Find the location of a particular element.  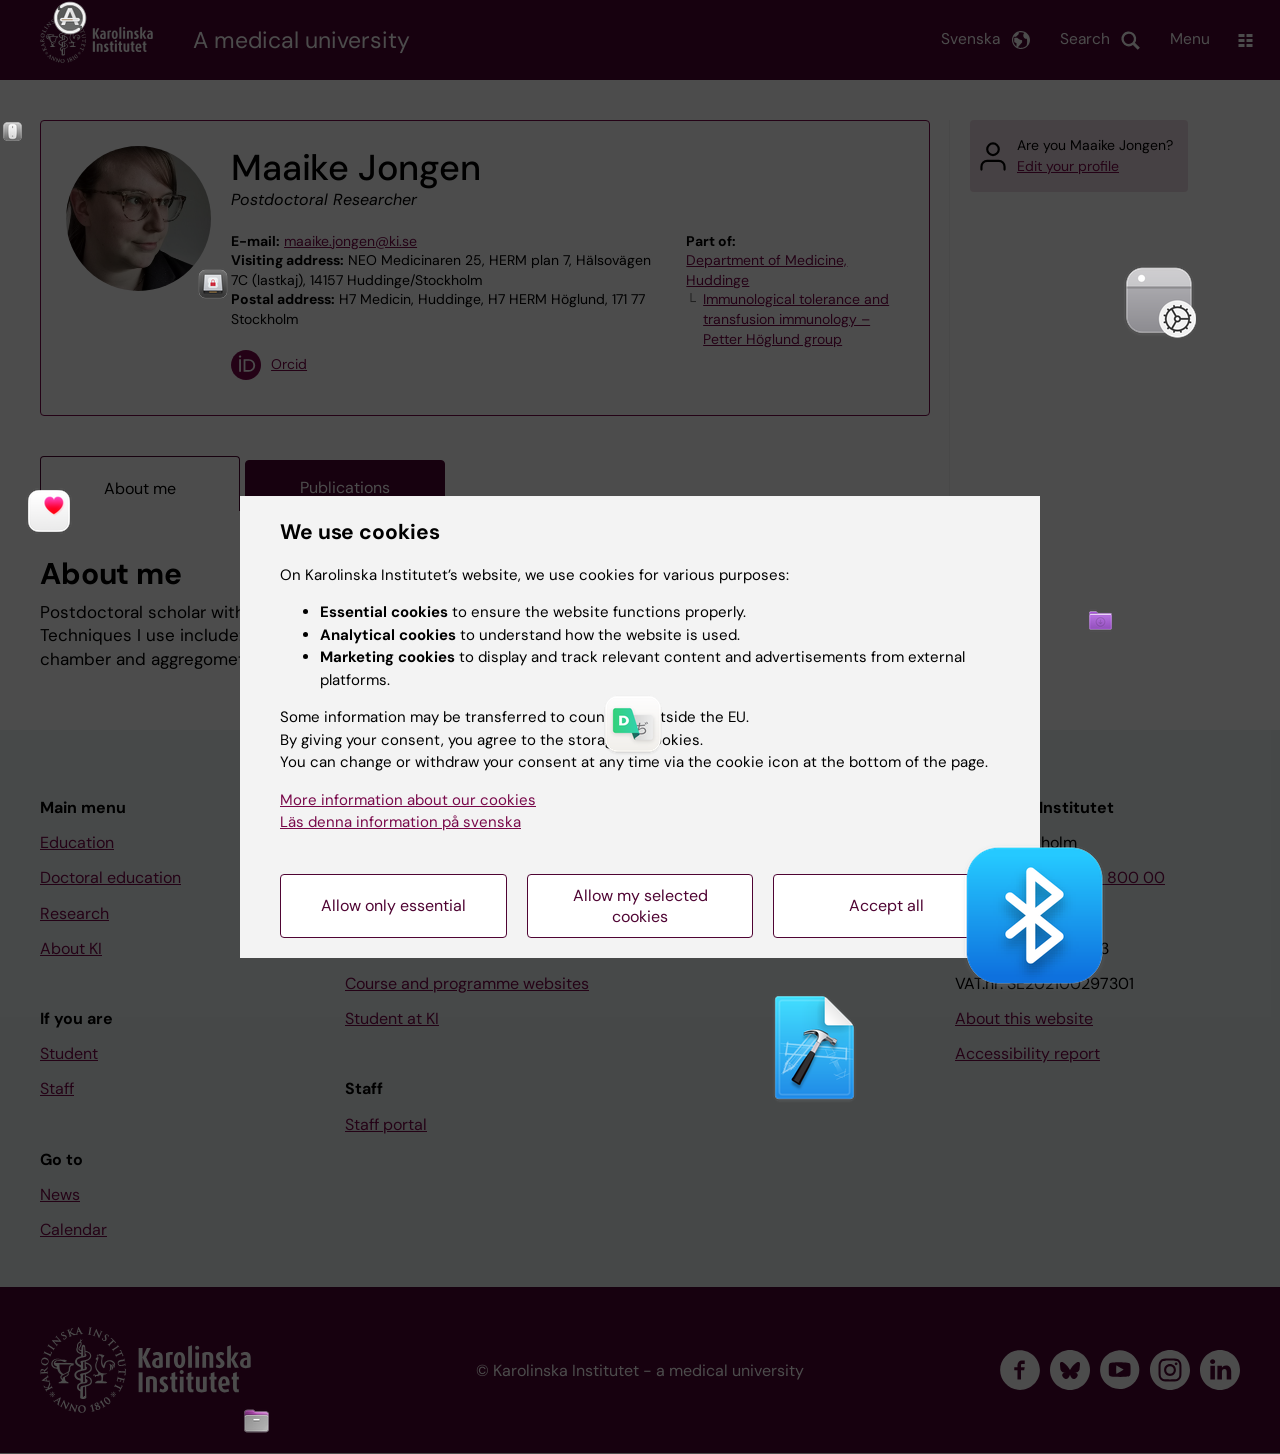

configure window behavior settings is located at coordinates (1159, 301).